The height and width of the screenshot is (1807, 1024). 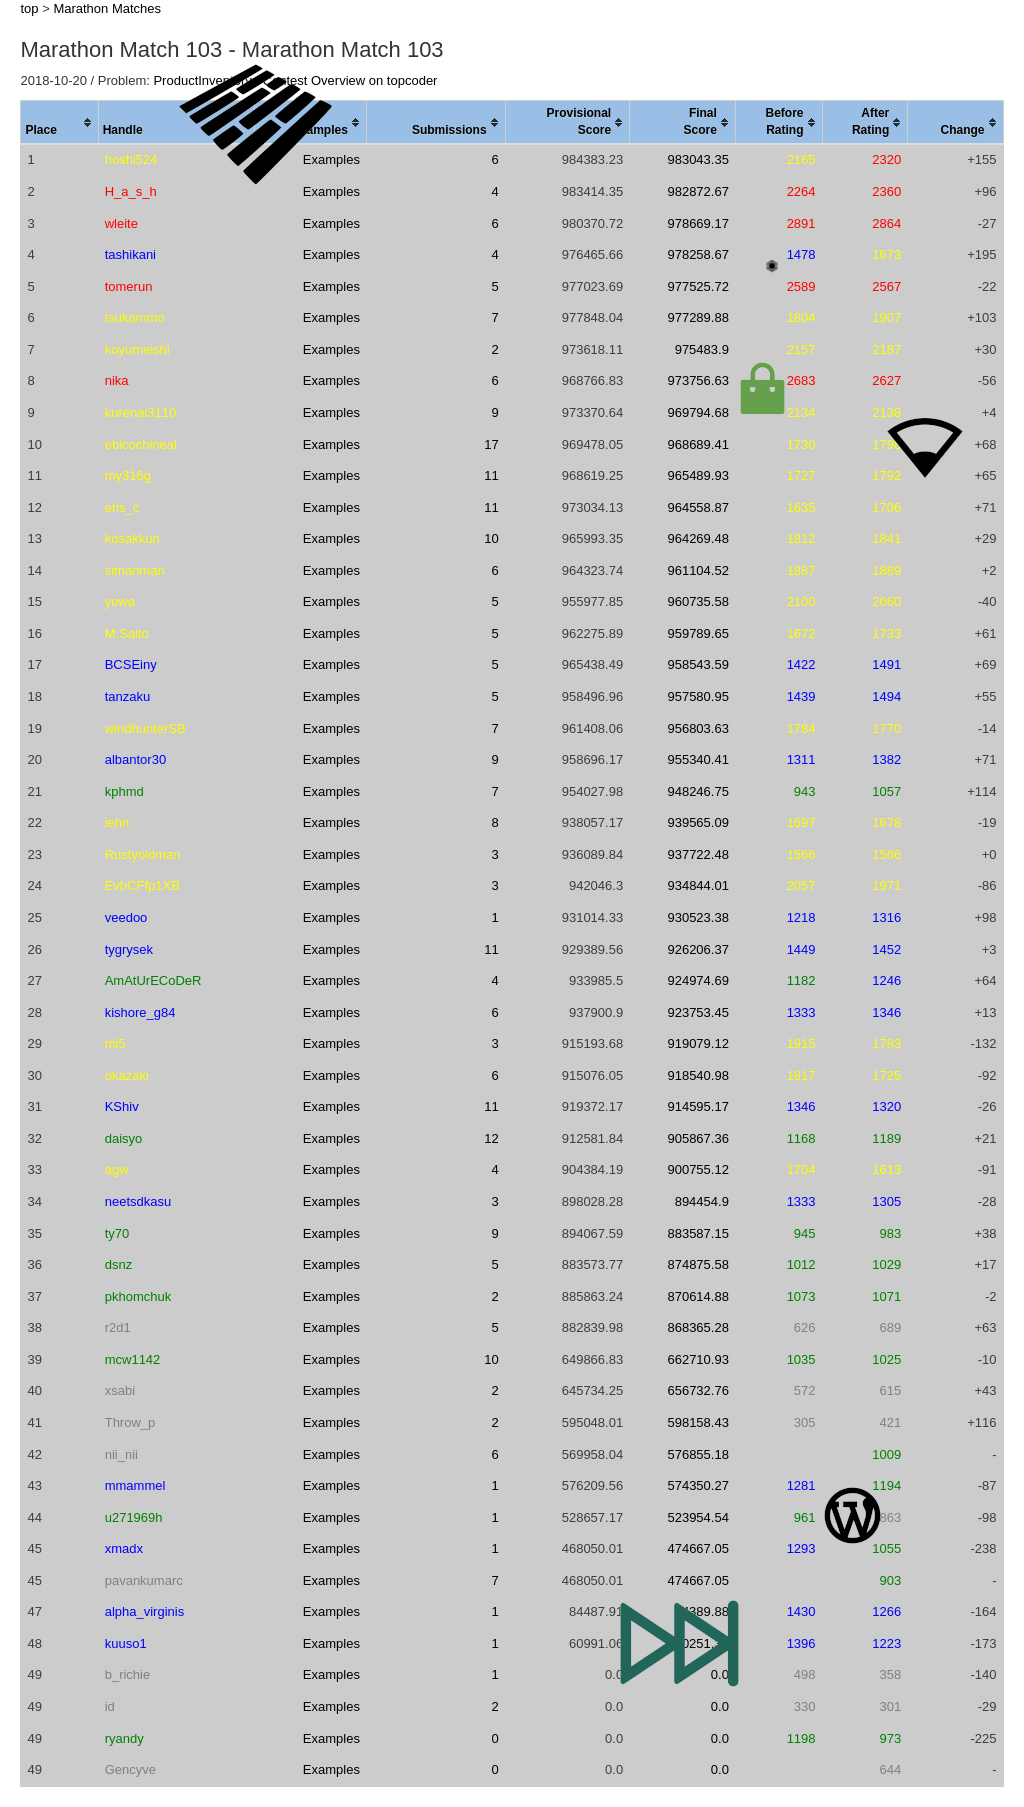 I want to click on view your shopping bag, so click(x=762, y=389).